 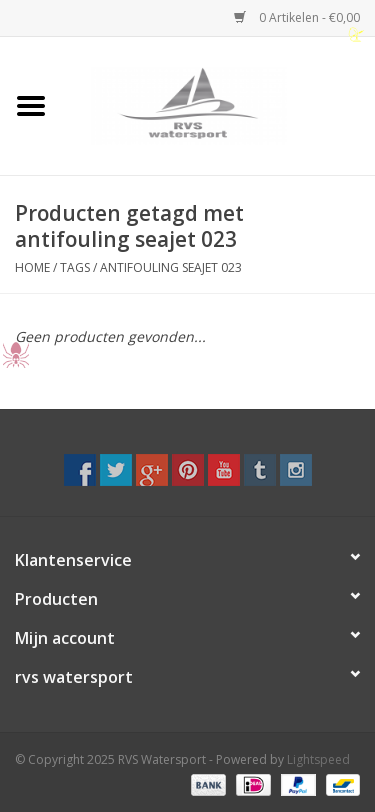 What do you see at coordinates (16, 355) in the screenshot?
I see `spider enemy or creature in a game interface` at bounding box center [16, 355].